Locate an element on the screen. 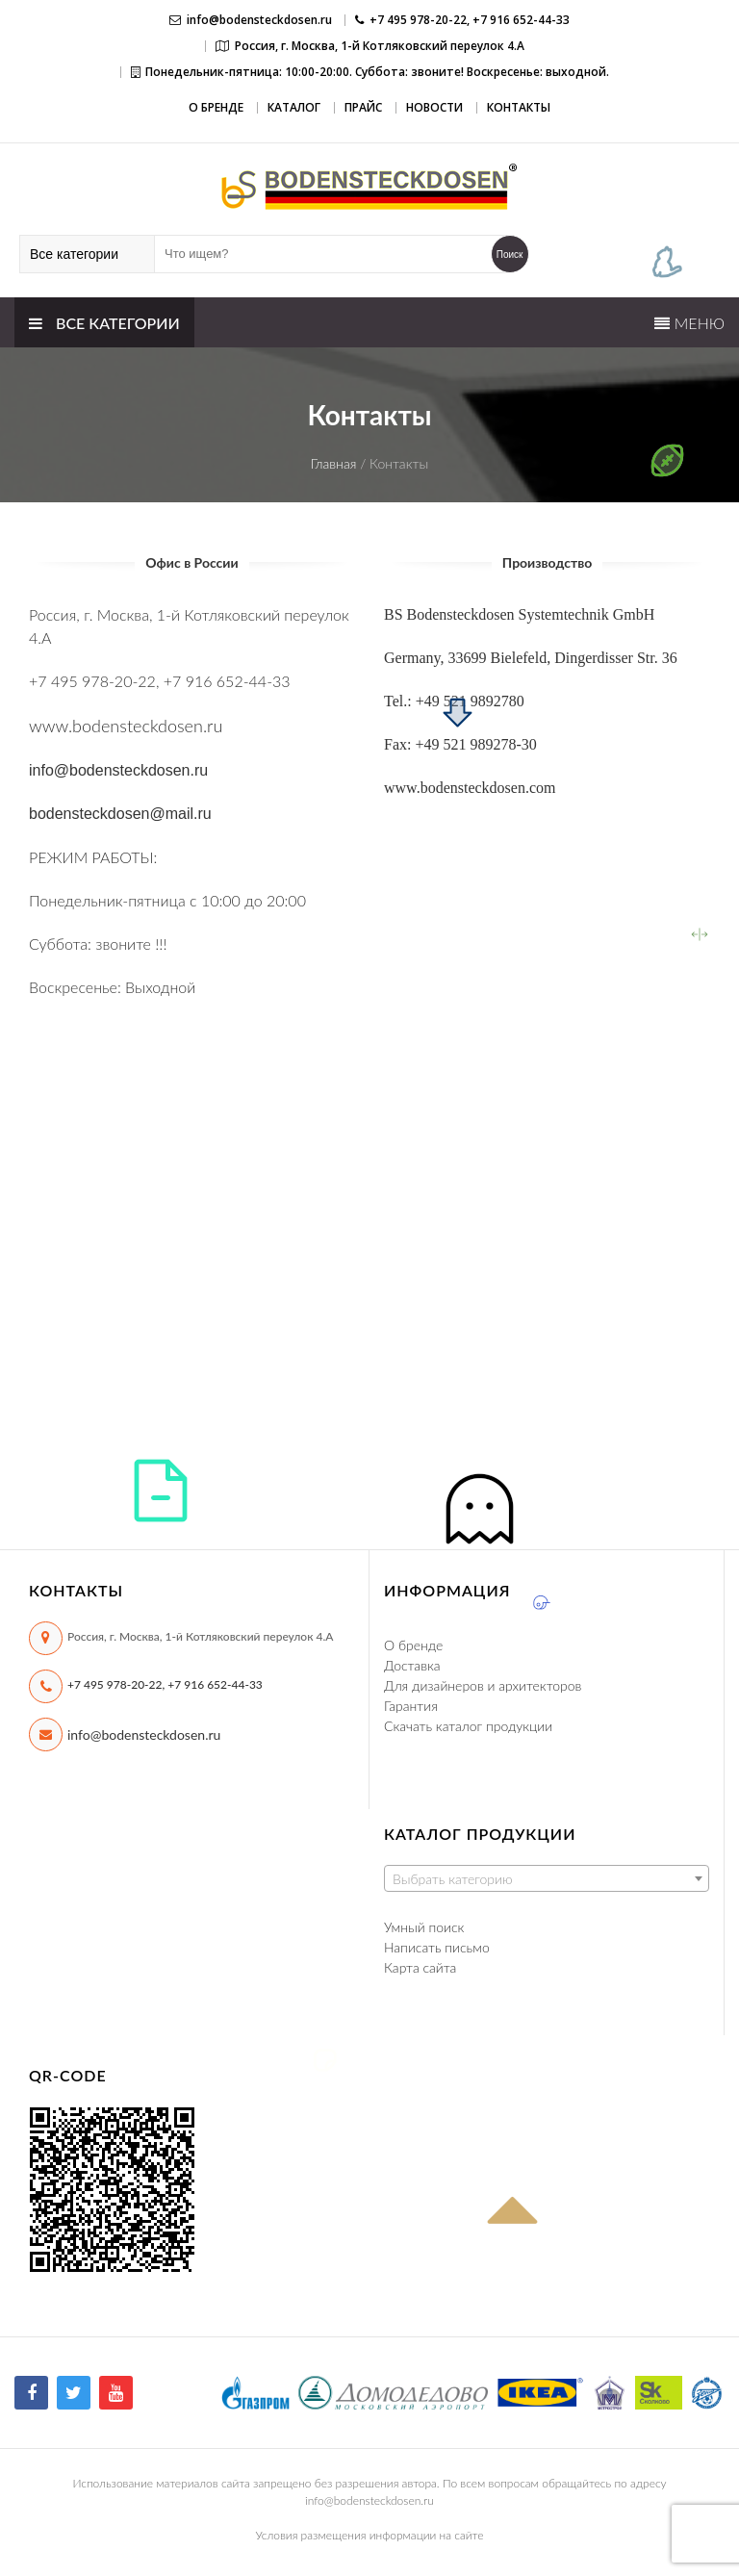 This screenshot has width=739, height=2576. link to yarn package manager is located at coordinates (667, 262).